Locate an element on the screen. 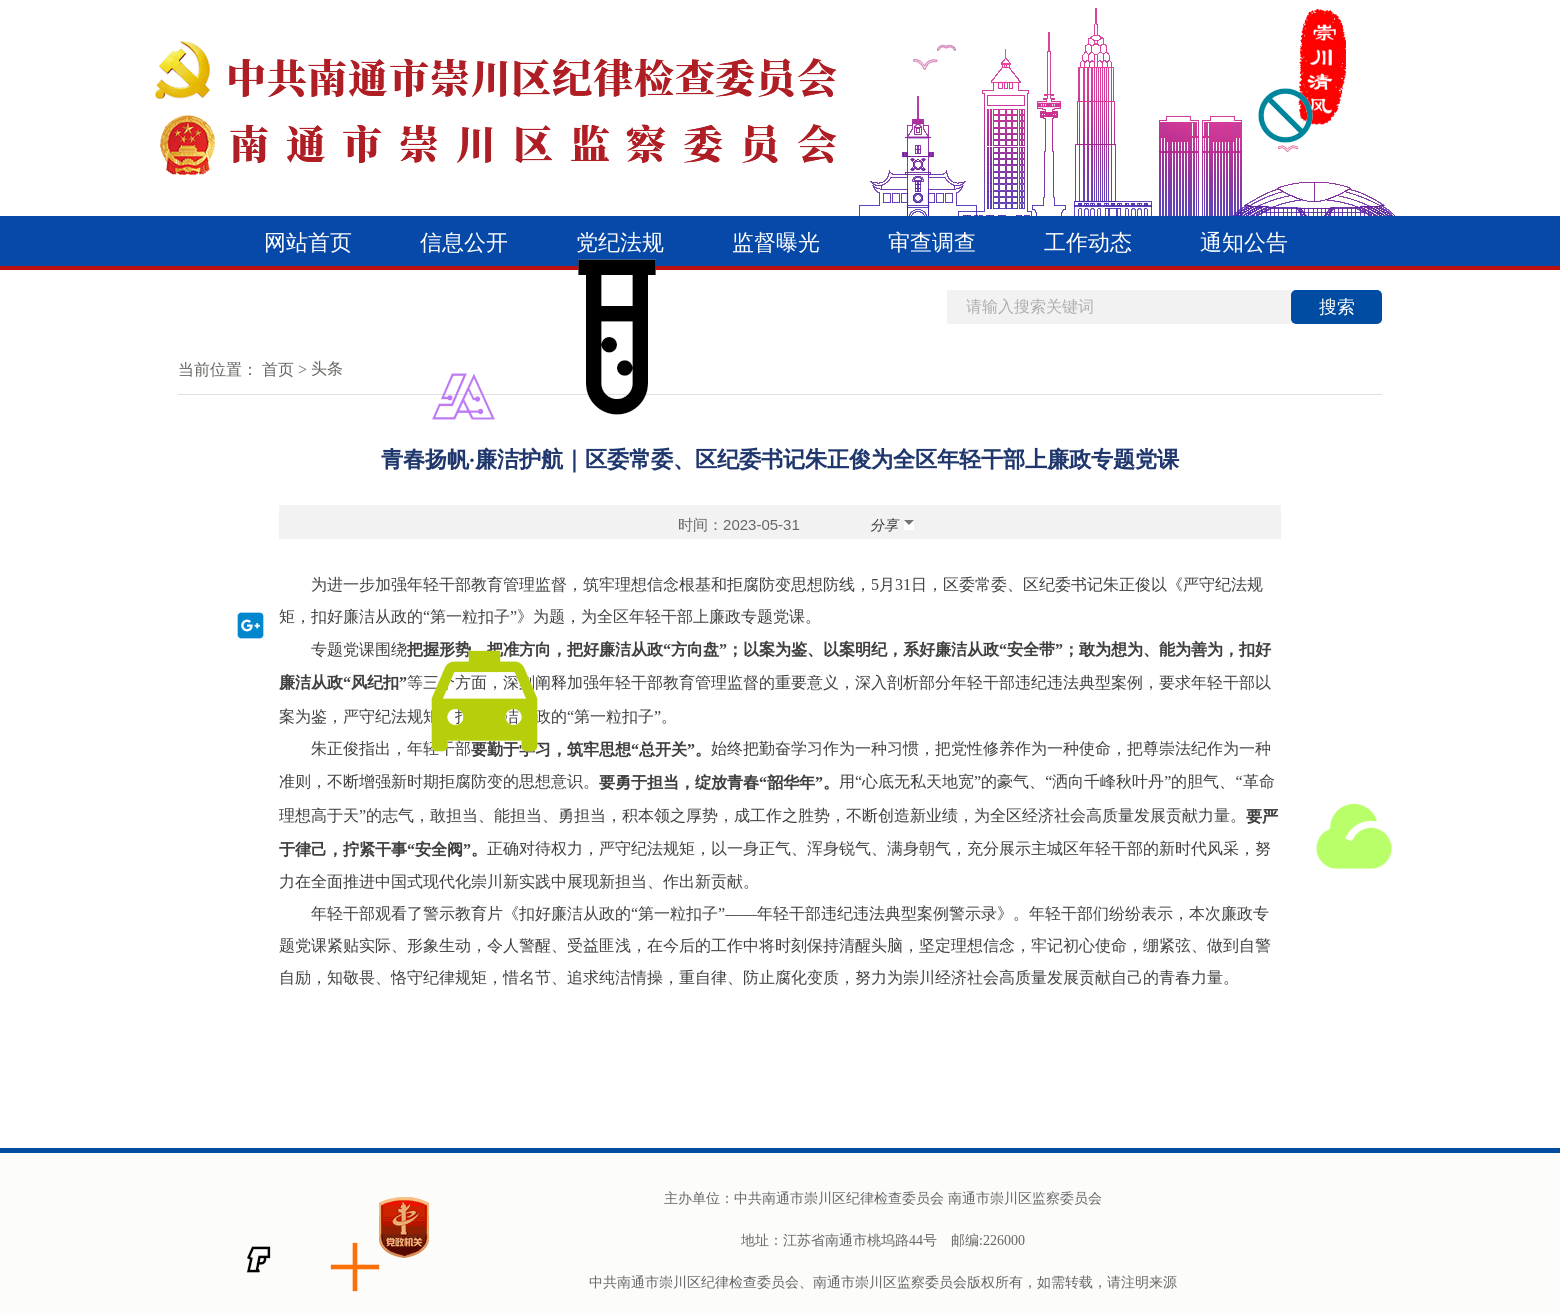 This screenshot has height=1315, width=1560. check temperature or thermal readings is located at coordinates (258, 1259).